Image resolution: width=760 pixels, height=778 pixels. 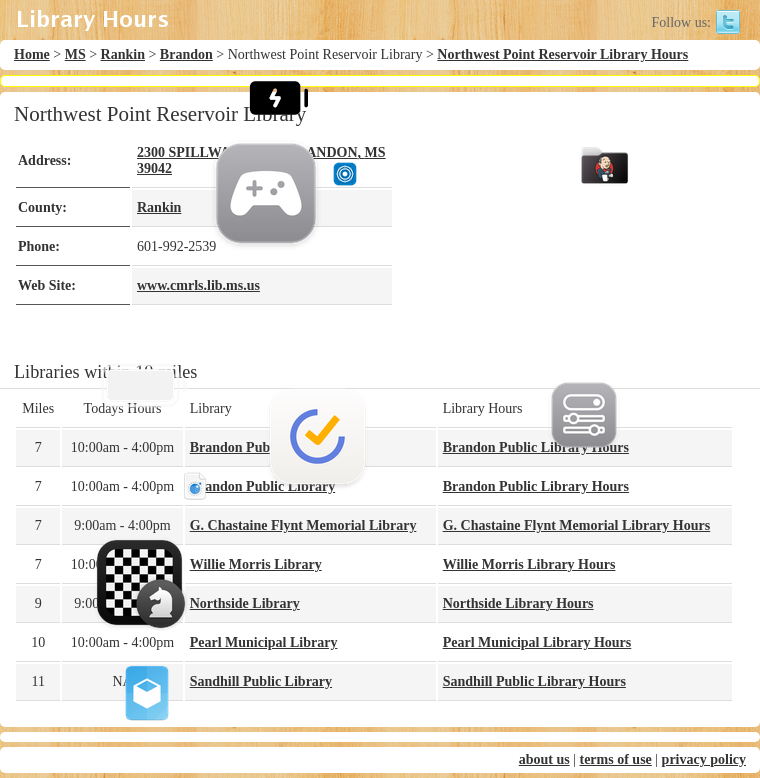 What do you see at coordinates (195, 486) in the screenshot?
I see `lua script file` at bounding box center [195, 486].